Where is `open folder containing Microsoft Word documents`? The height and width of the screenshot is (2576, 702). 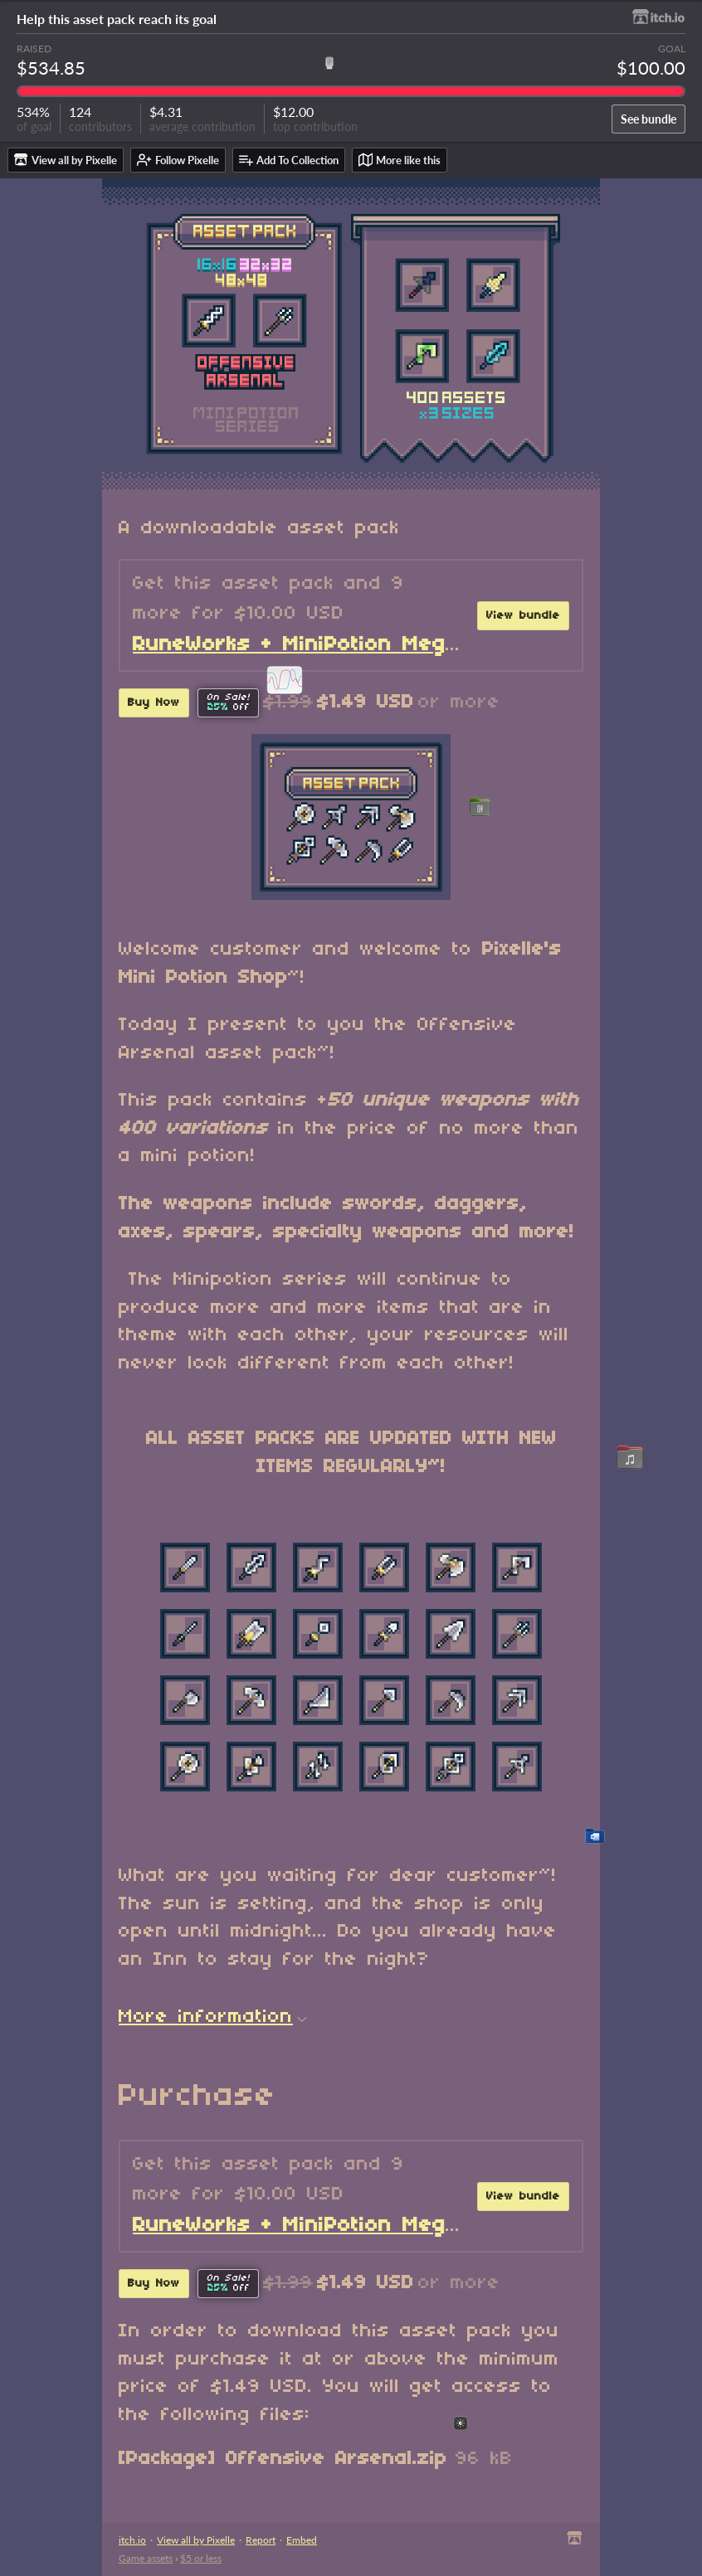
open folder containing Microsoft Word documents is located at coordinates (595, 1836).